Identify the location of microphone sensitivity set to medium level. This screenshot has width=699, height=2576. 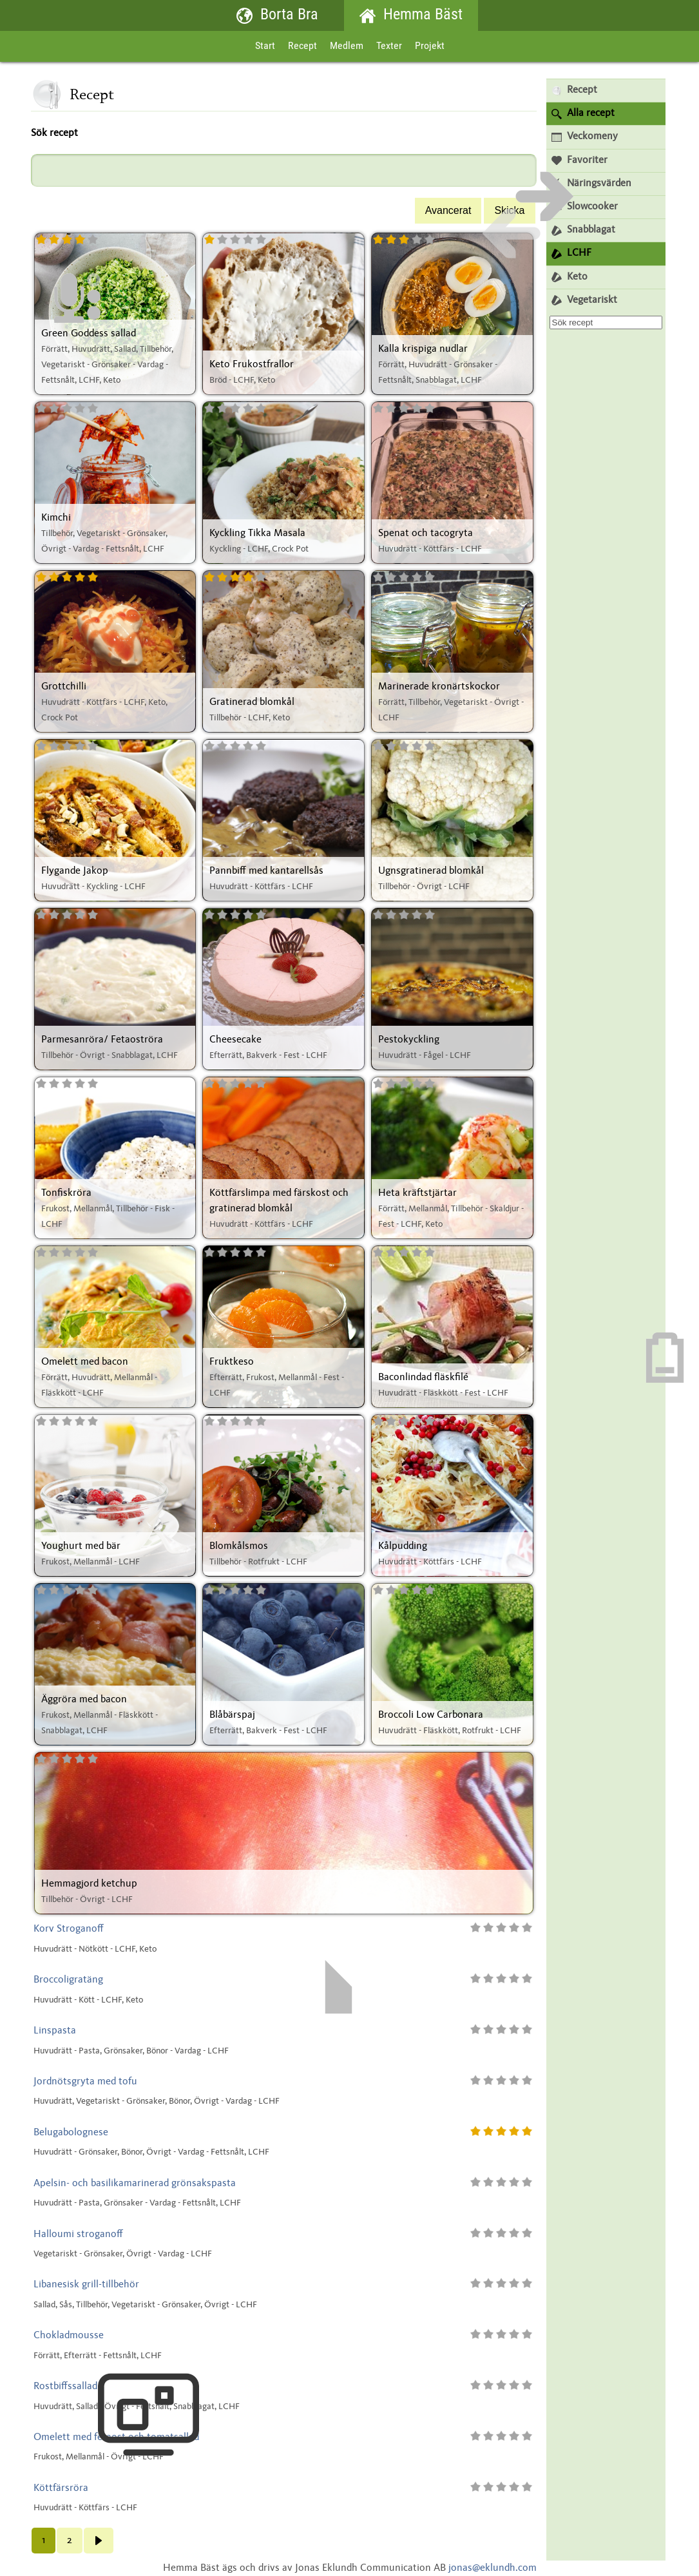
(77, 296).